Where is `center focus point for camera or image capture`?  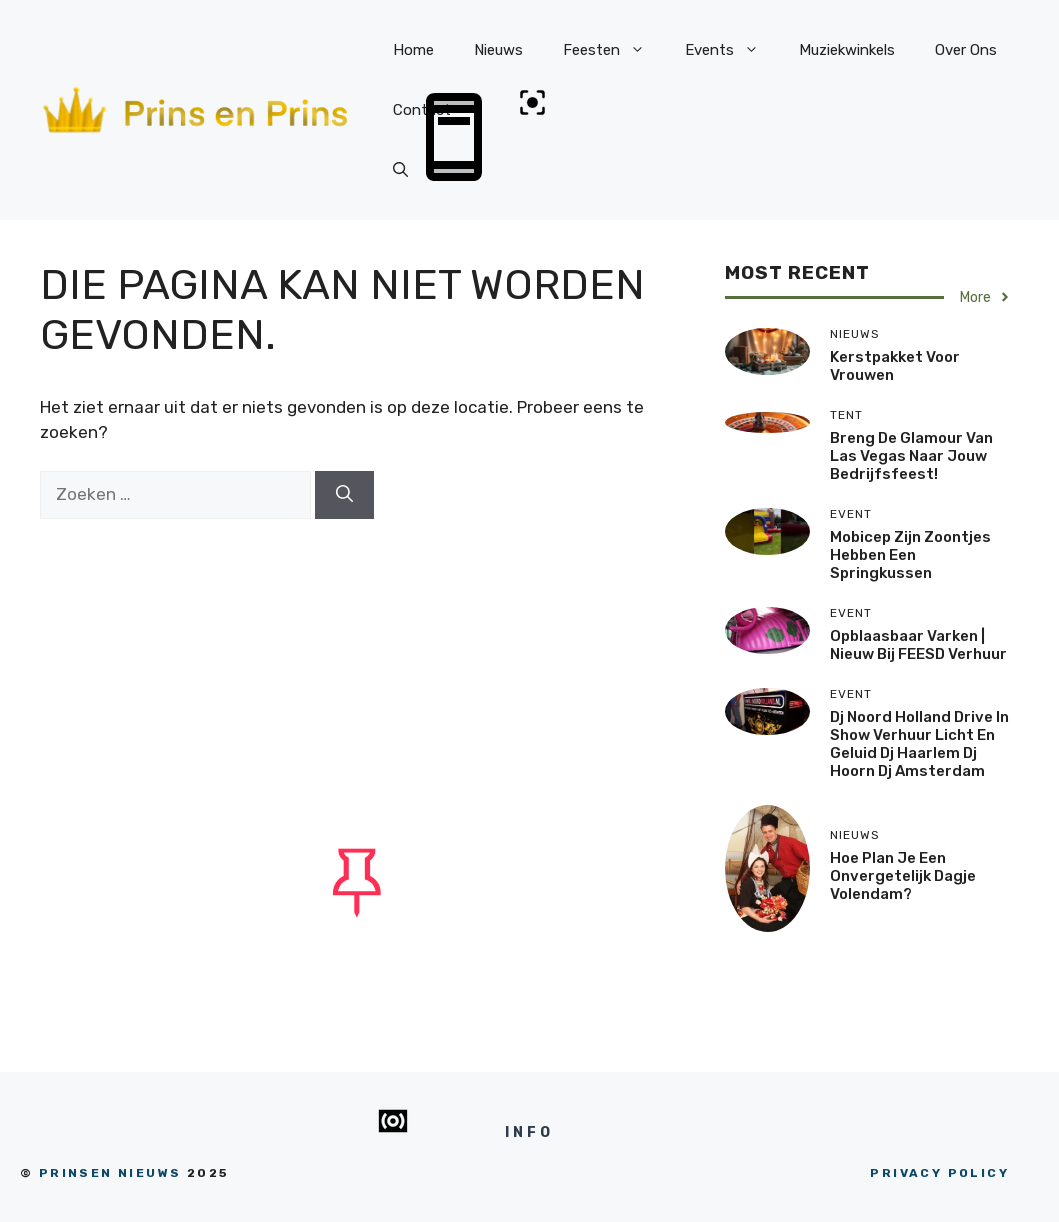
center focus point for camera or image capture is located at coordinates (532, 102).